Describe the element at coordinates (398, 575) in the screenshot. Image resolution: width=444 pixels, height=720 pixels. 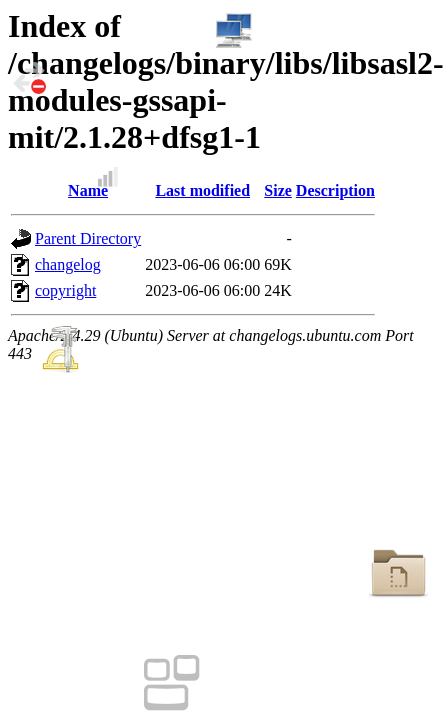
I see `access your templates folder` at that location.